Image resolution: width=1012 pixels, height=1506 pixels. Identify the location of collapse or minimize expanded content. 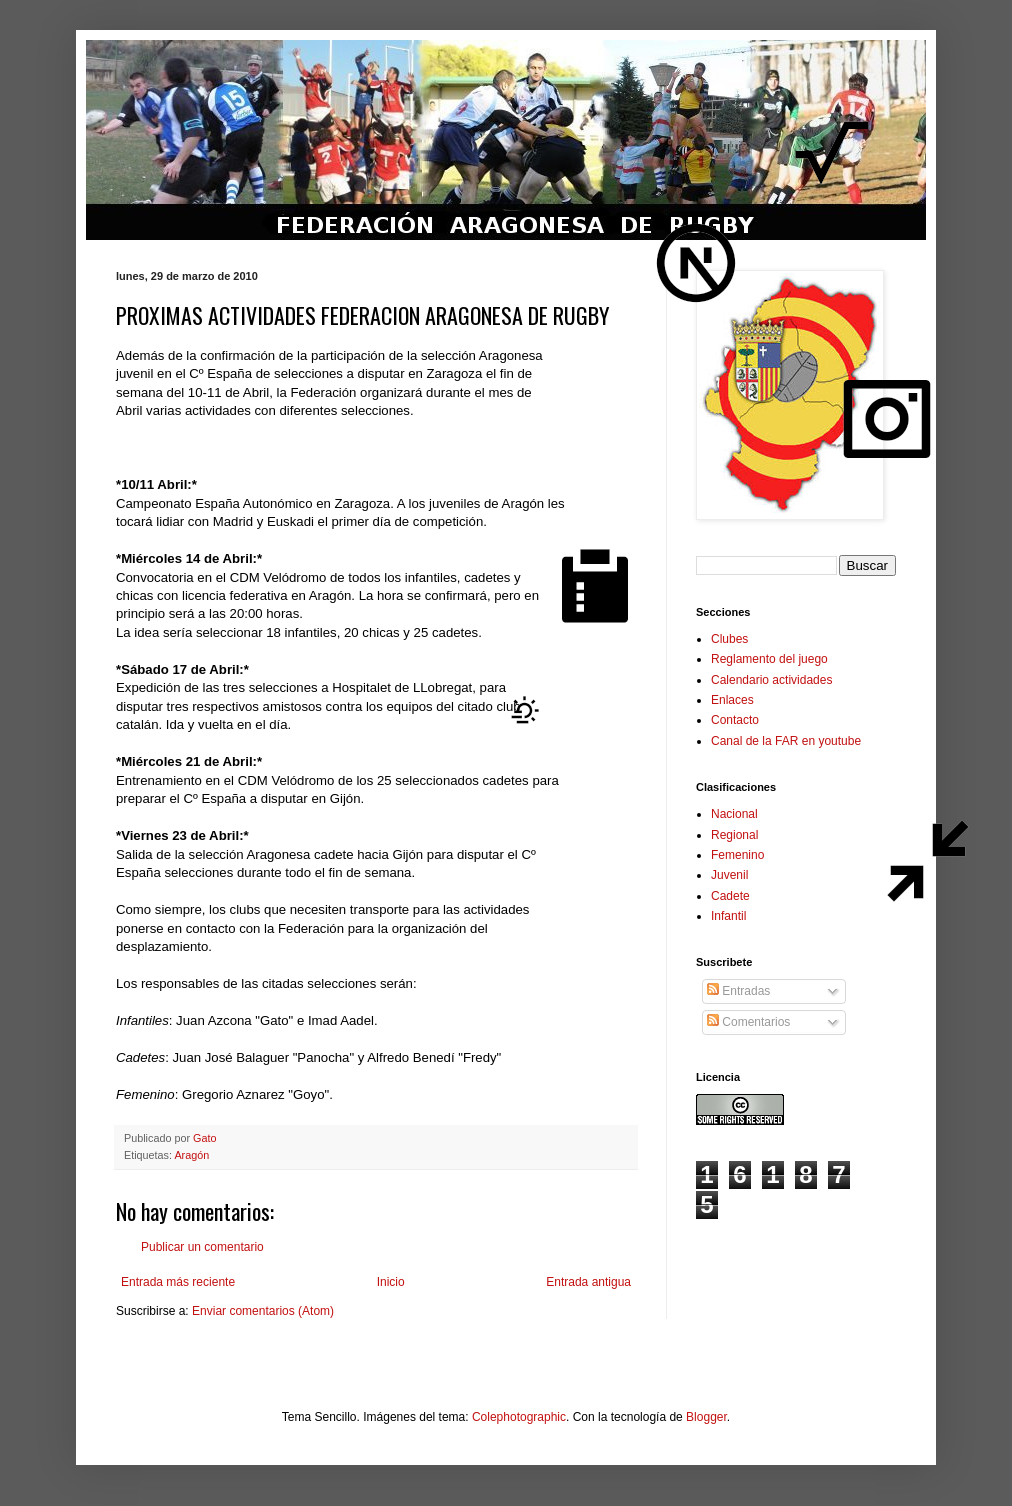
(928, 861).